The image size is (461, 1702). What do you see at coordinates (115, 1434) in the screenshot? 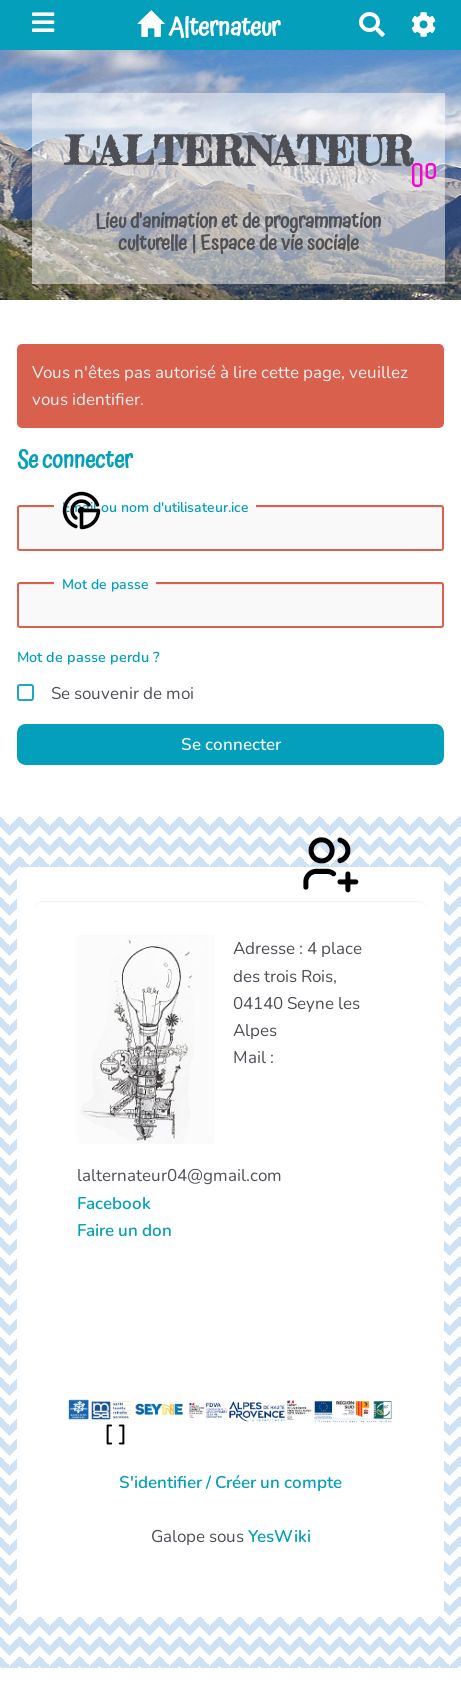
I see `insert code or text brackets` at bounding box center [115, 1434].